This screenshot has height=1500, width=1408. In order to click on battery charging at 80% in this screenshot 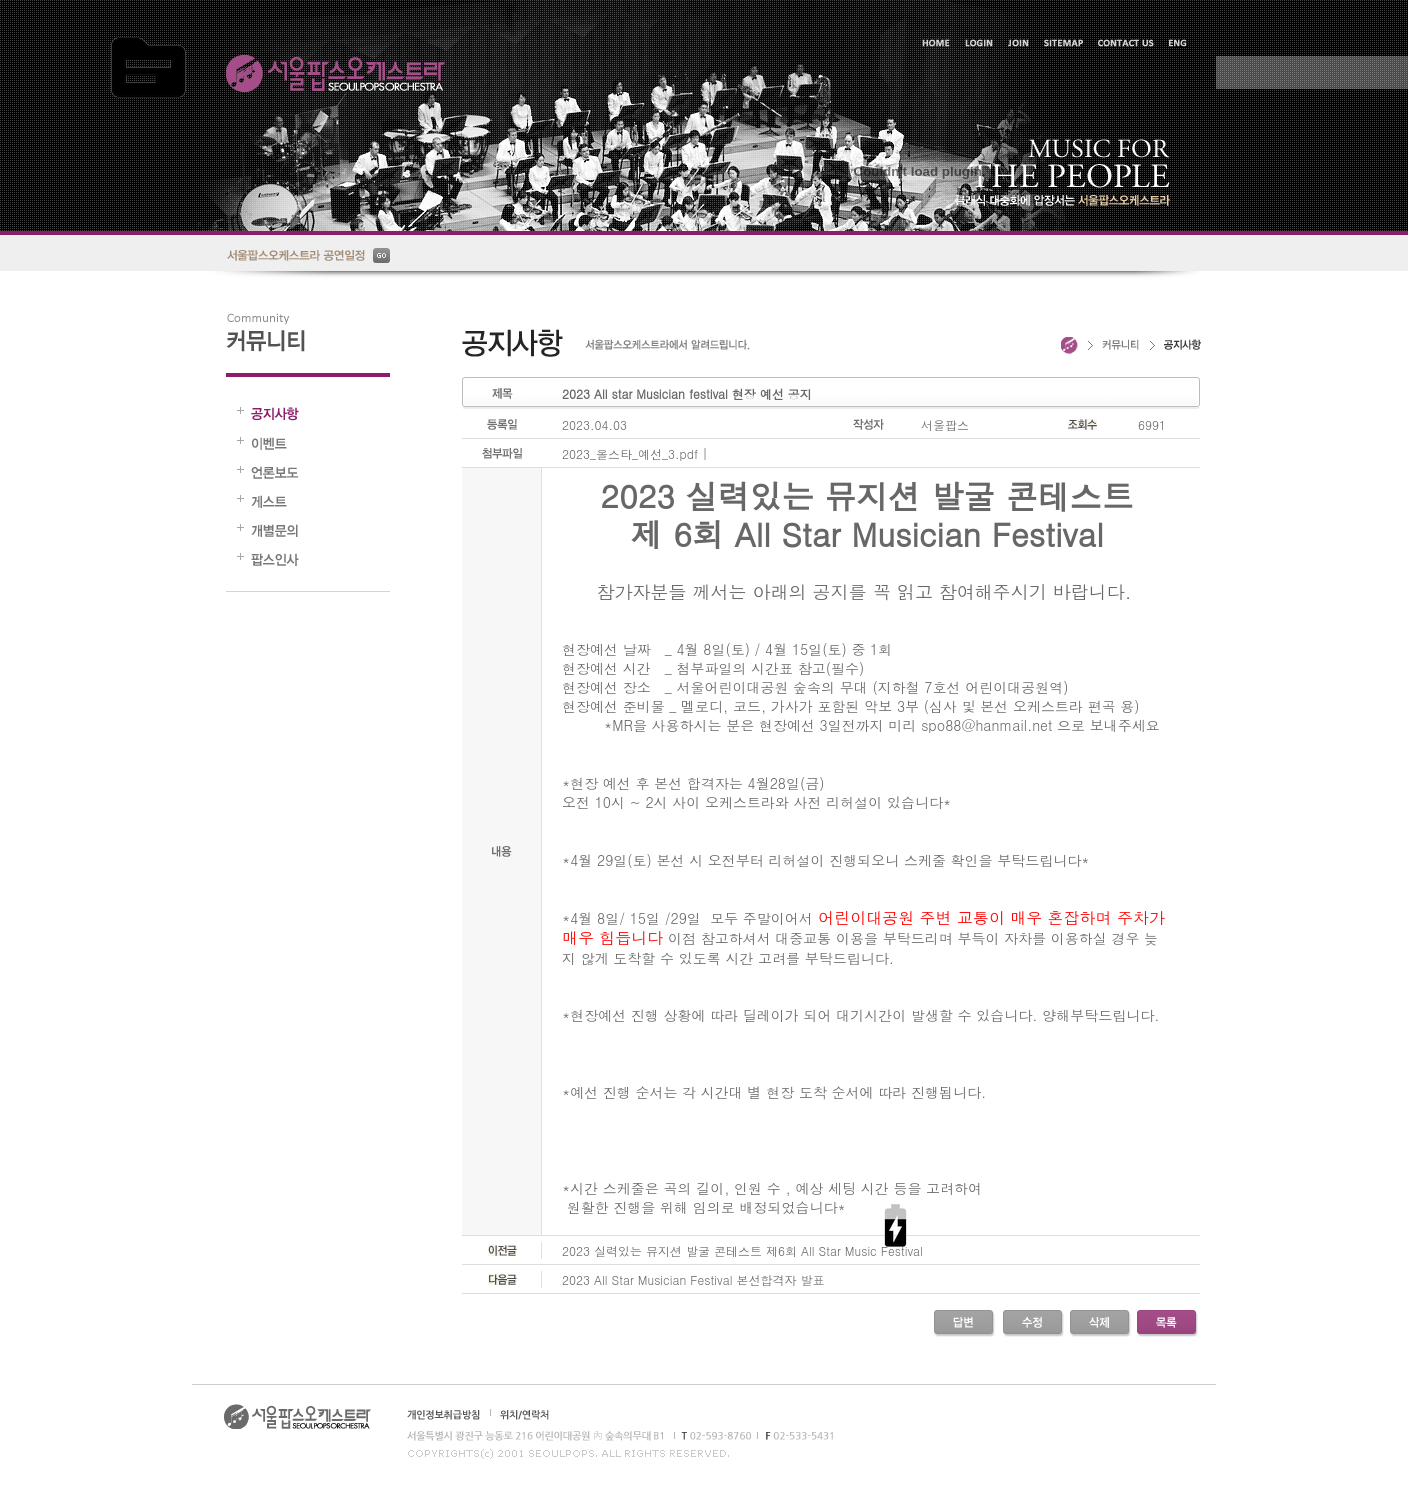, I will do `click(895, 1225)`.